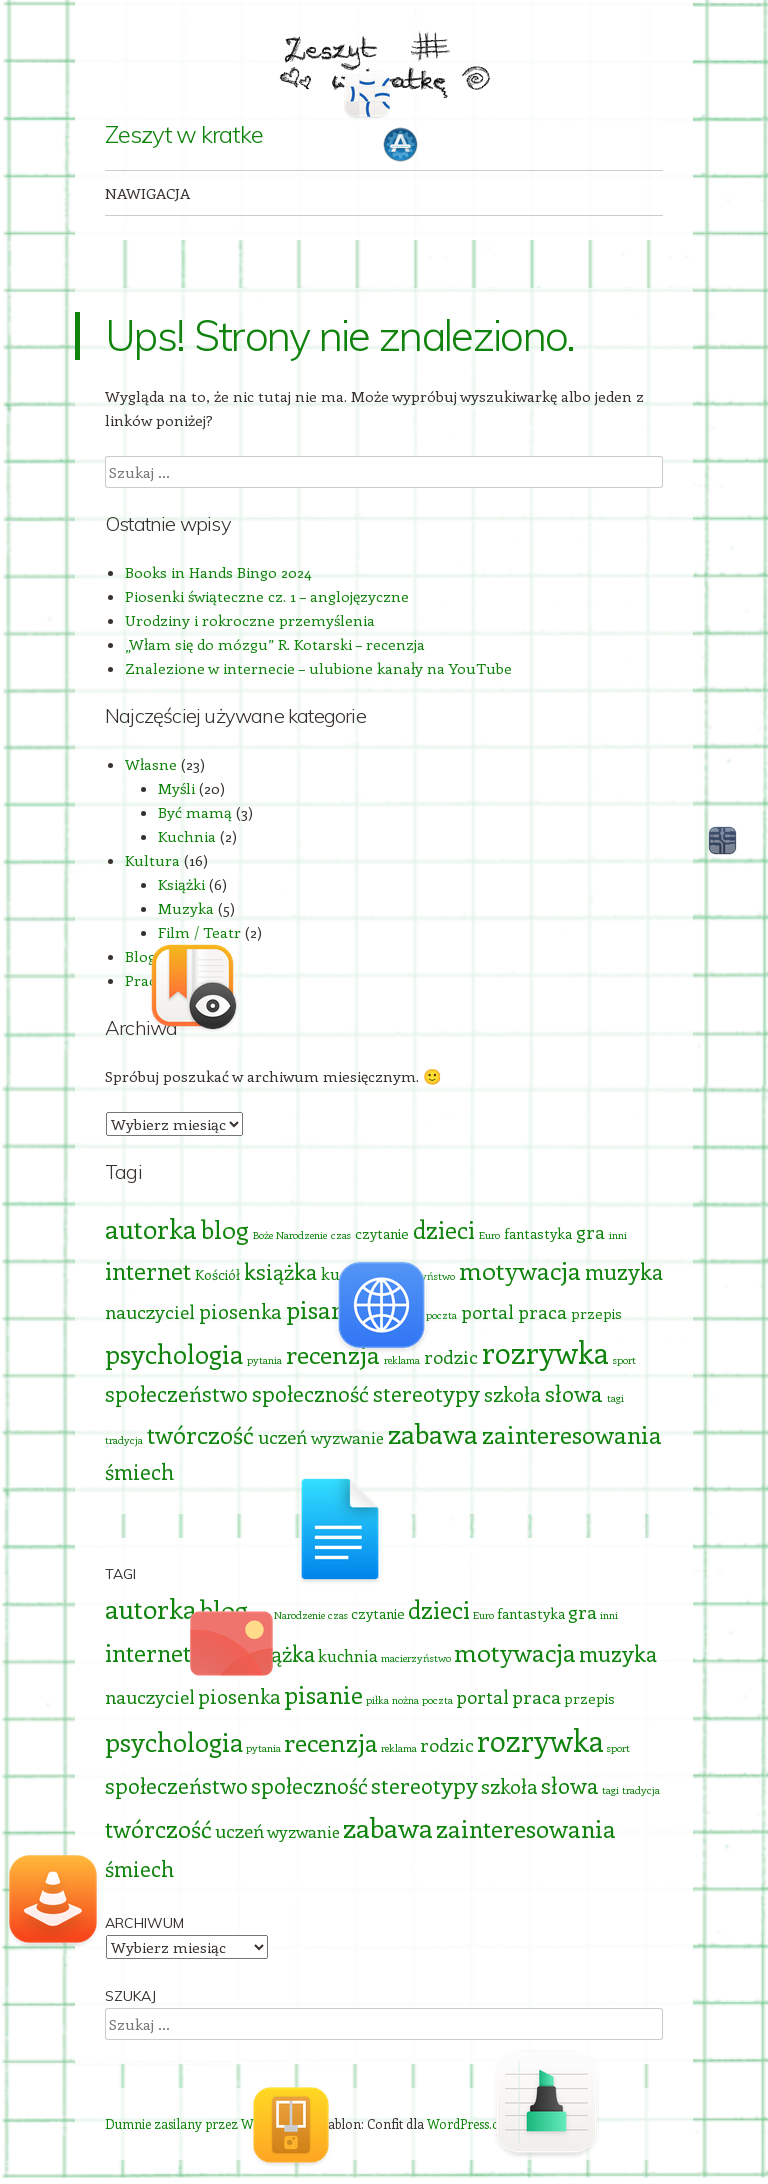  I want to click on open calibre e-book management app, so click(192, 985).